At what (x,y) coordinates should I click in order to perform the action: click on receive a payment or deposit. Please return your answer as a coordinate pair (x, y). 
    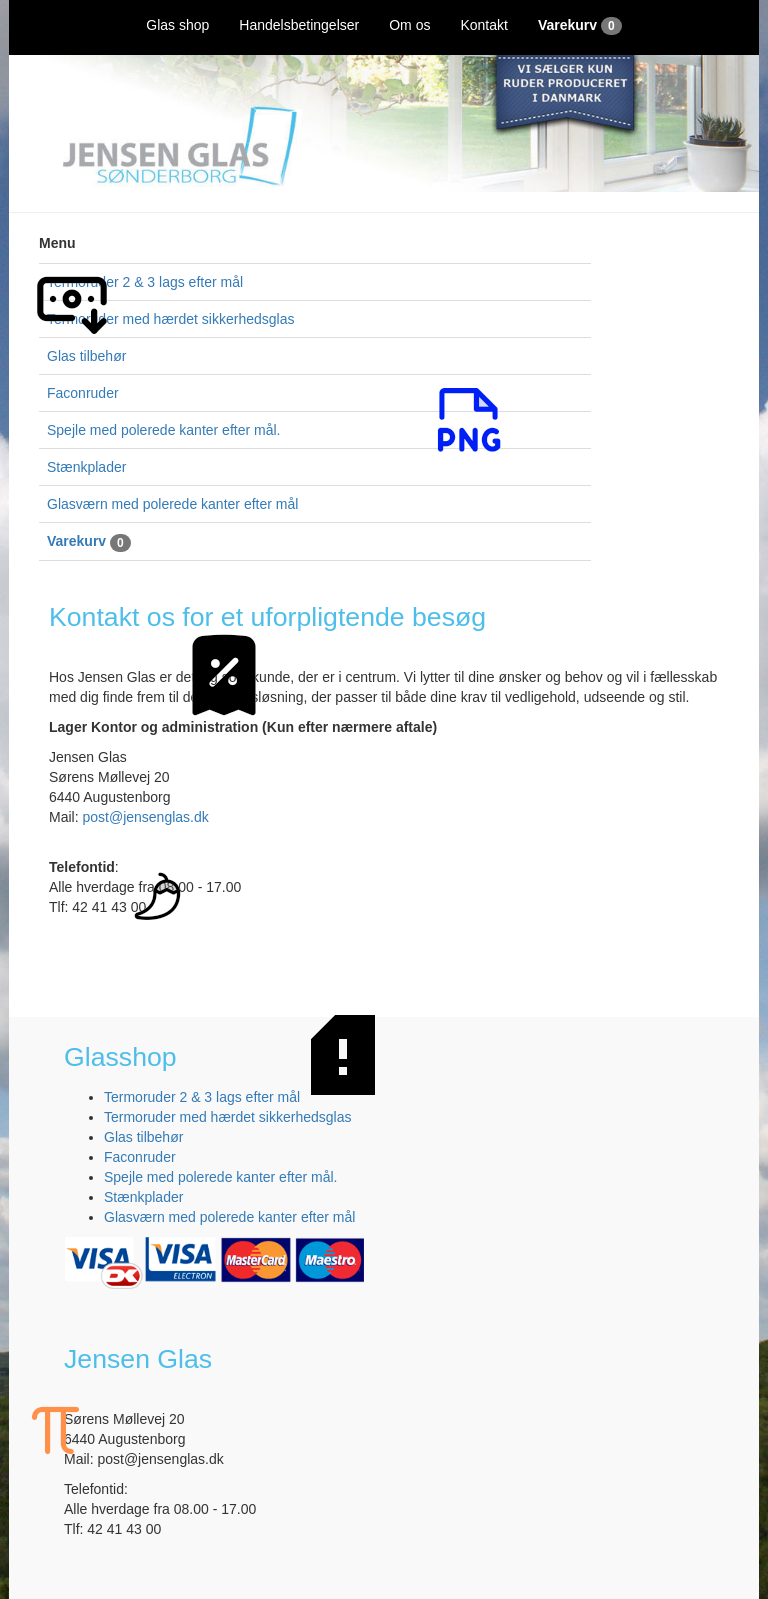
    Looking at the image, I should click on (72, 299).